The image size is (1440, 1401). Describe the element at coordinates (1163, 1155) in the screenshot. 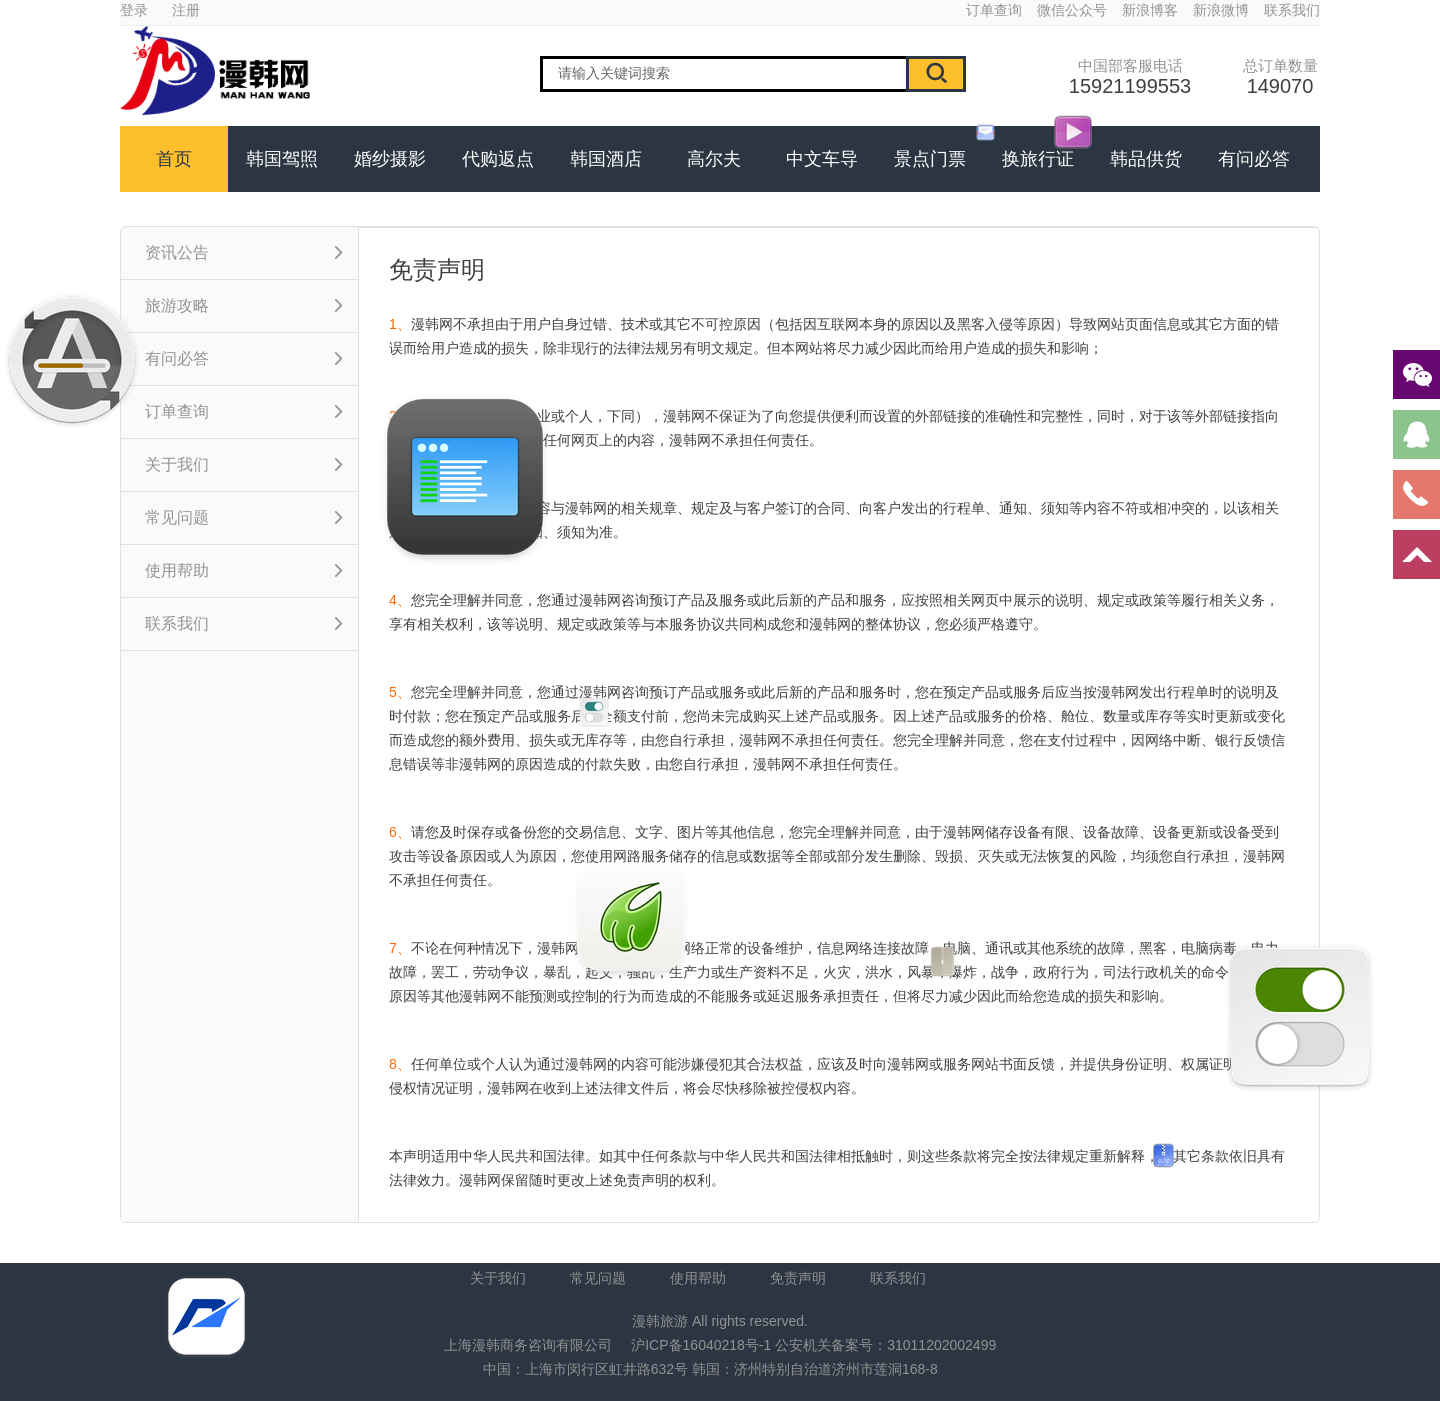

I see `a gzip compressed archive file` at that location.